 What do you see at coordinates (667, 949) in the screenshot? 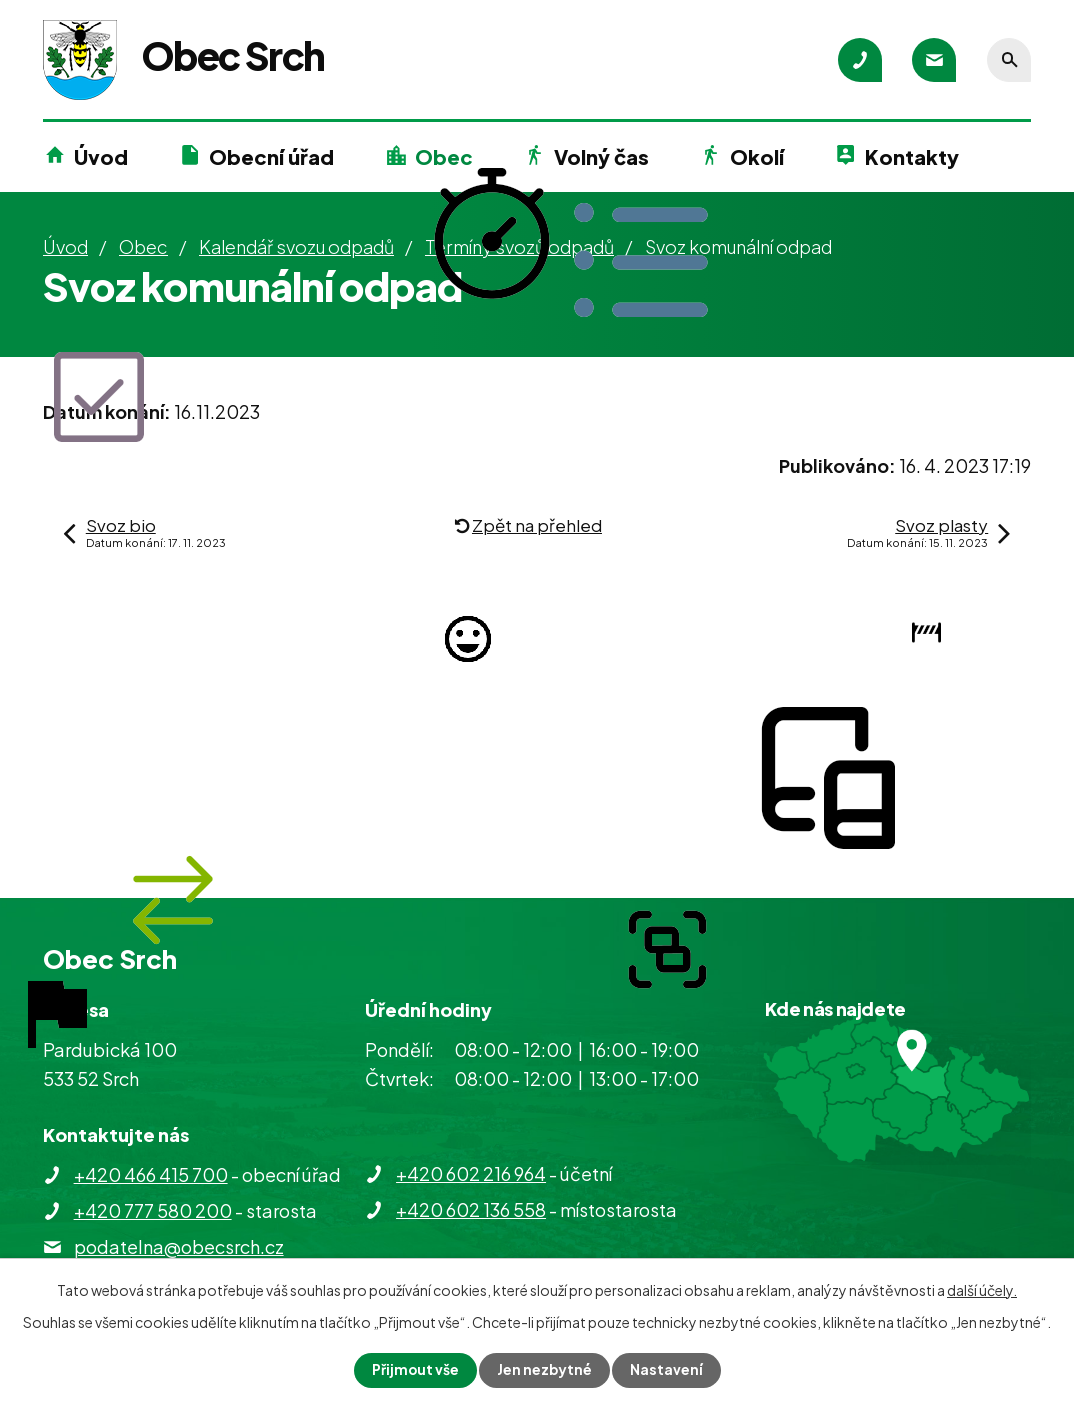
I see `group selected objects together` at bounding box center [667, 949].